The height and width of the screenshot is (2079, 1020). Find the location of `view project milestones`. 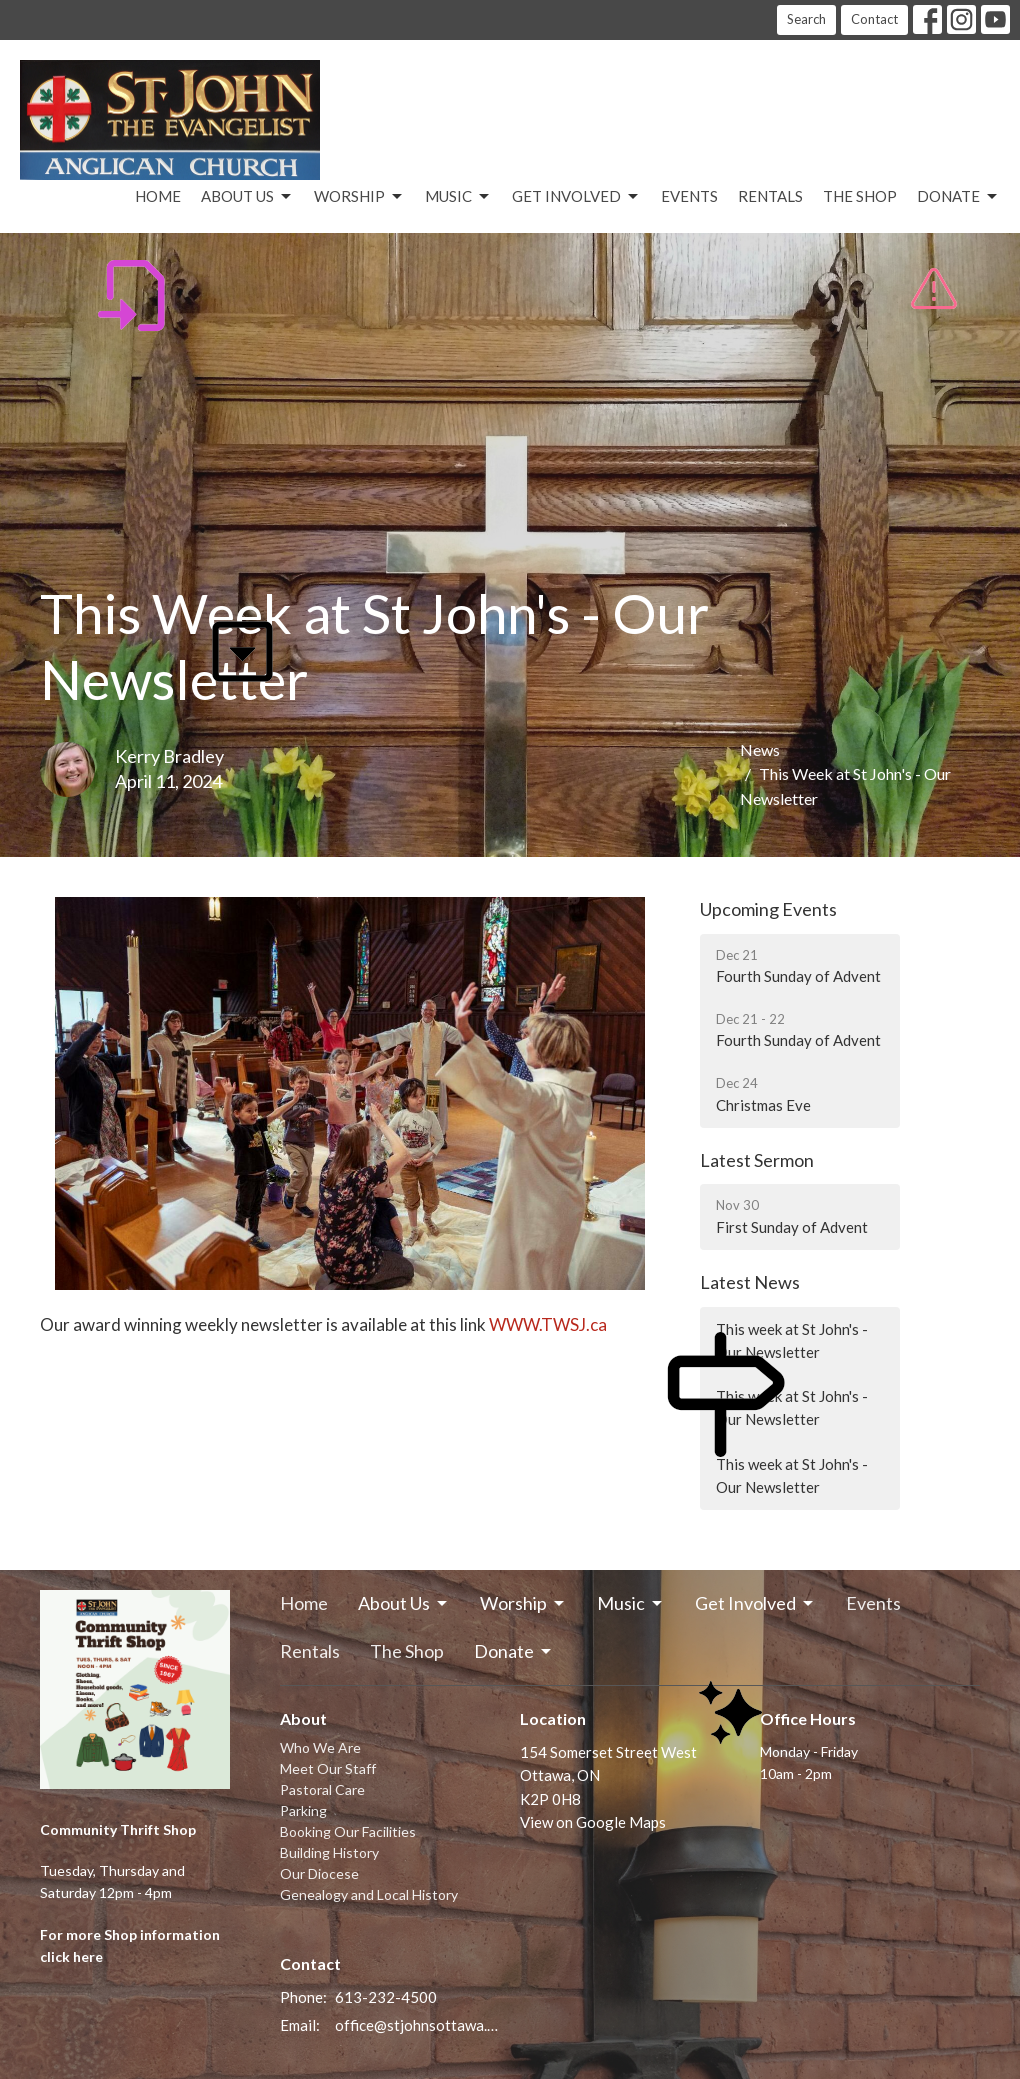

view project milestones is located at coordinates (722, 1394).